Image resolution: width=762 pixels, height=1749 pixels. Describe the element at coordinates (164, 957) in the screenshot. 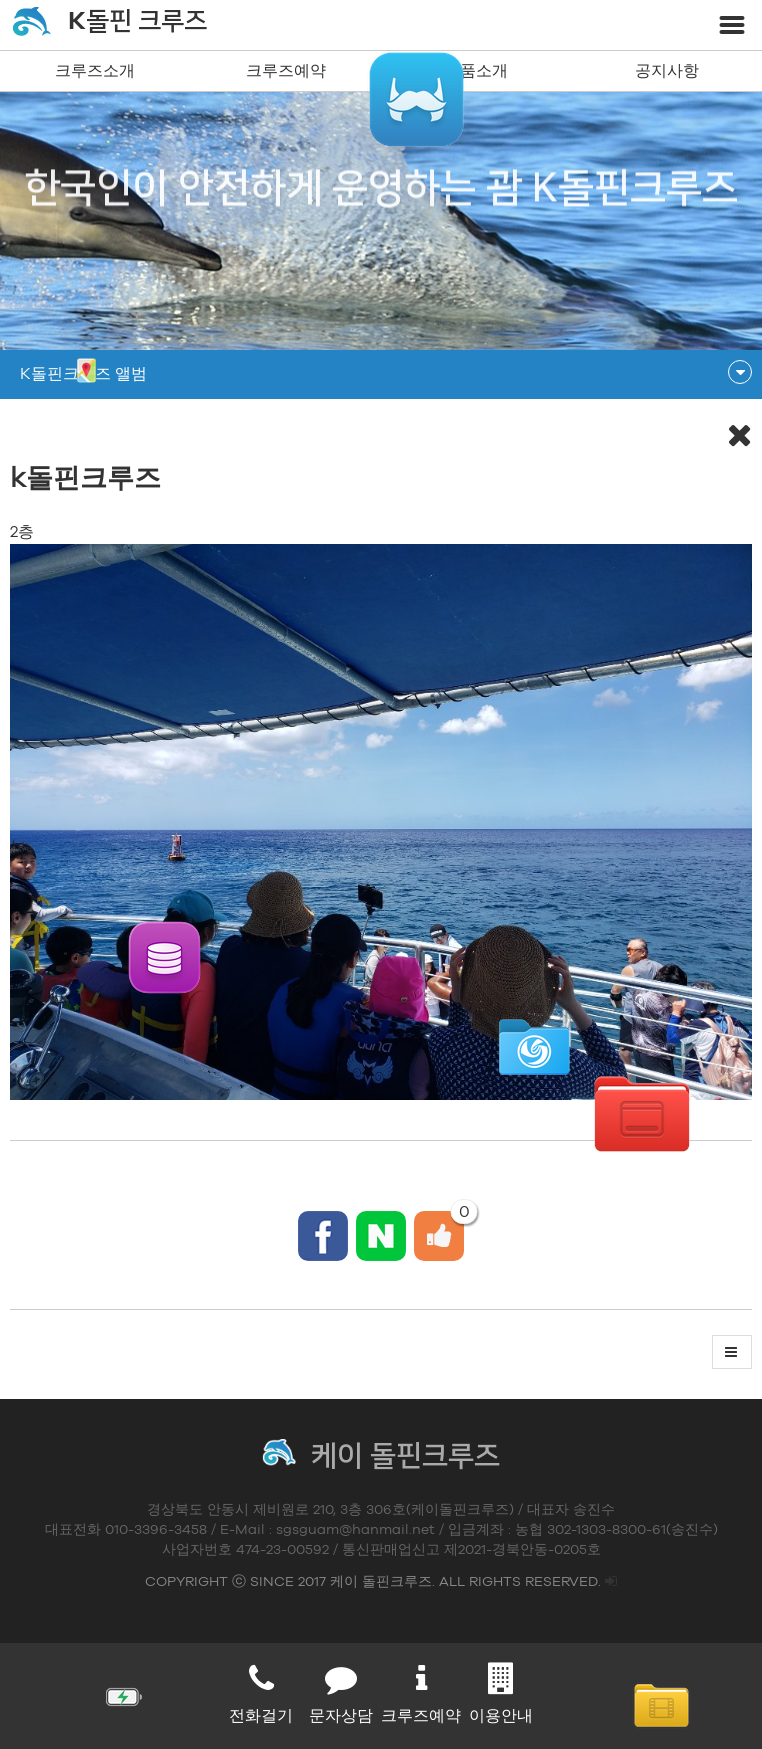

I see `open LibreOffice Base database application` at that location.